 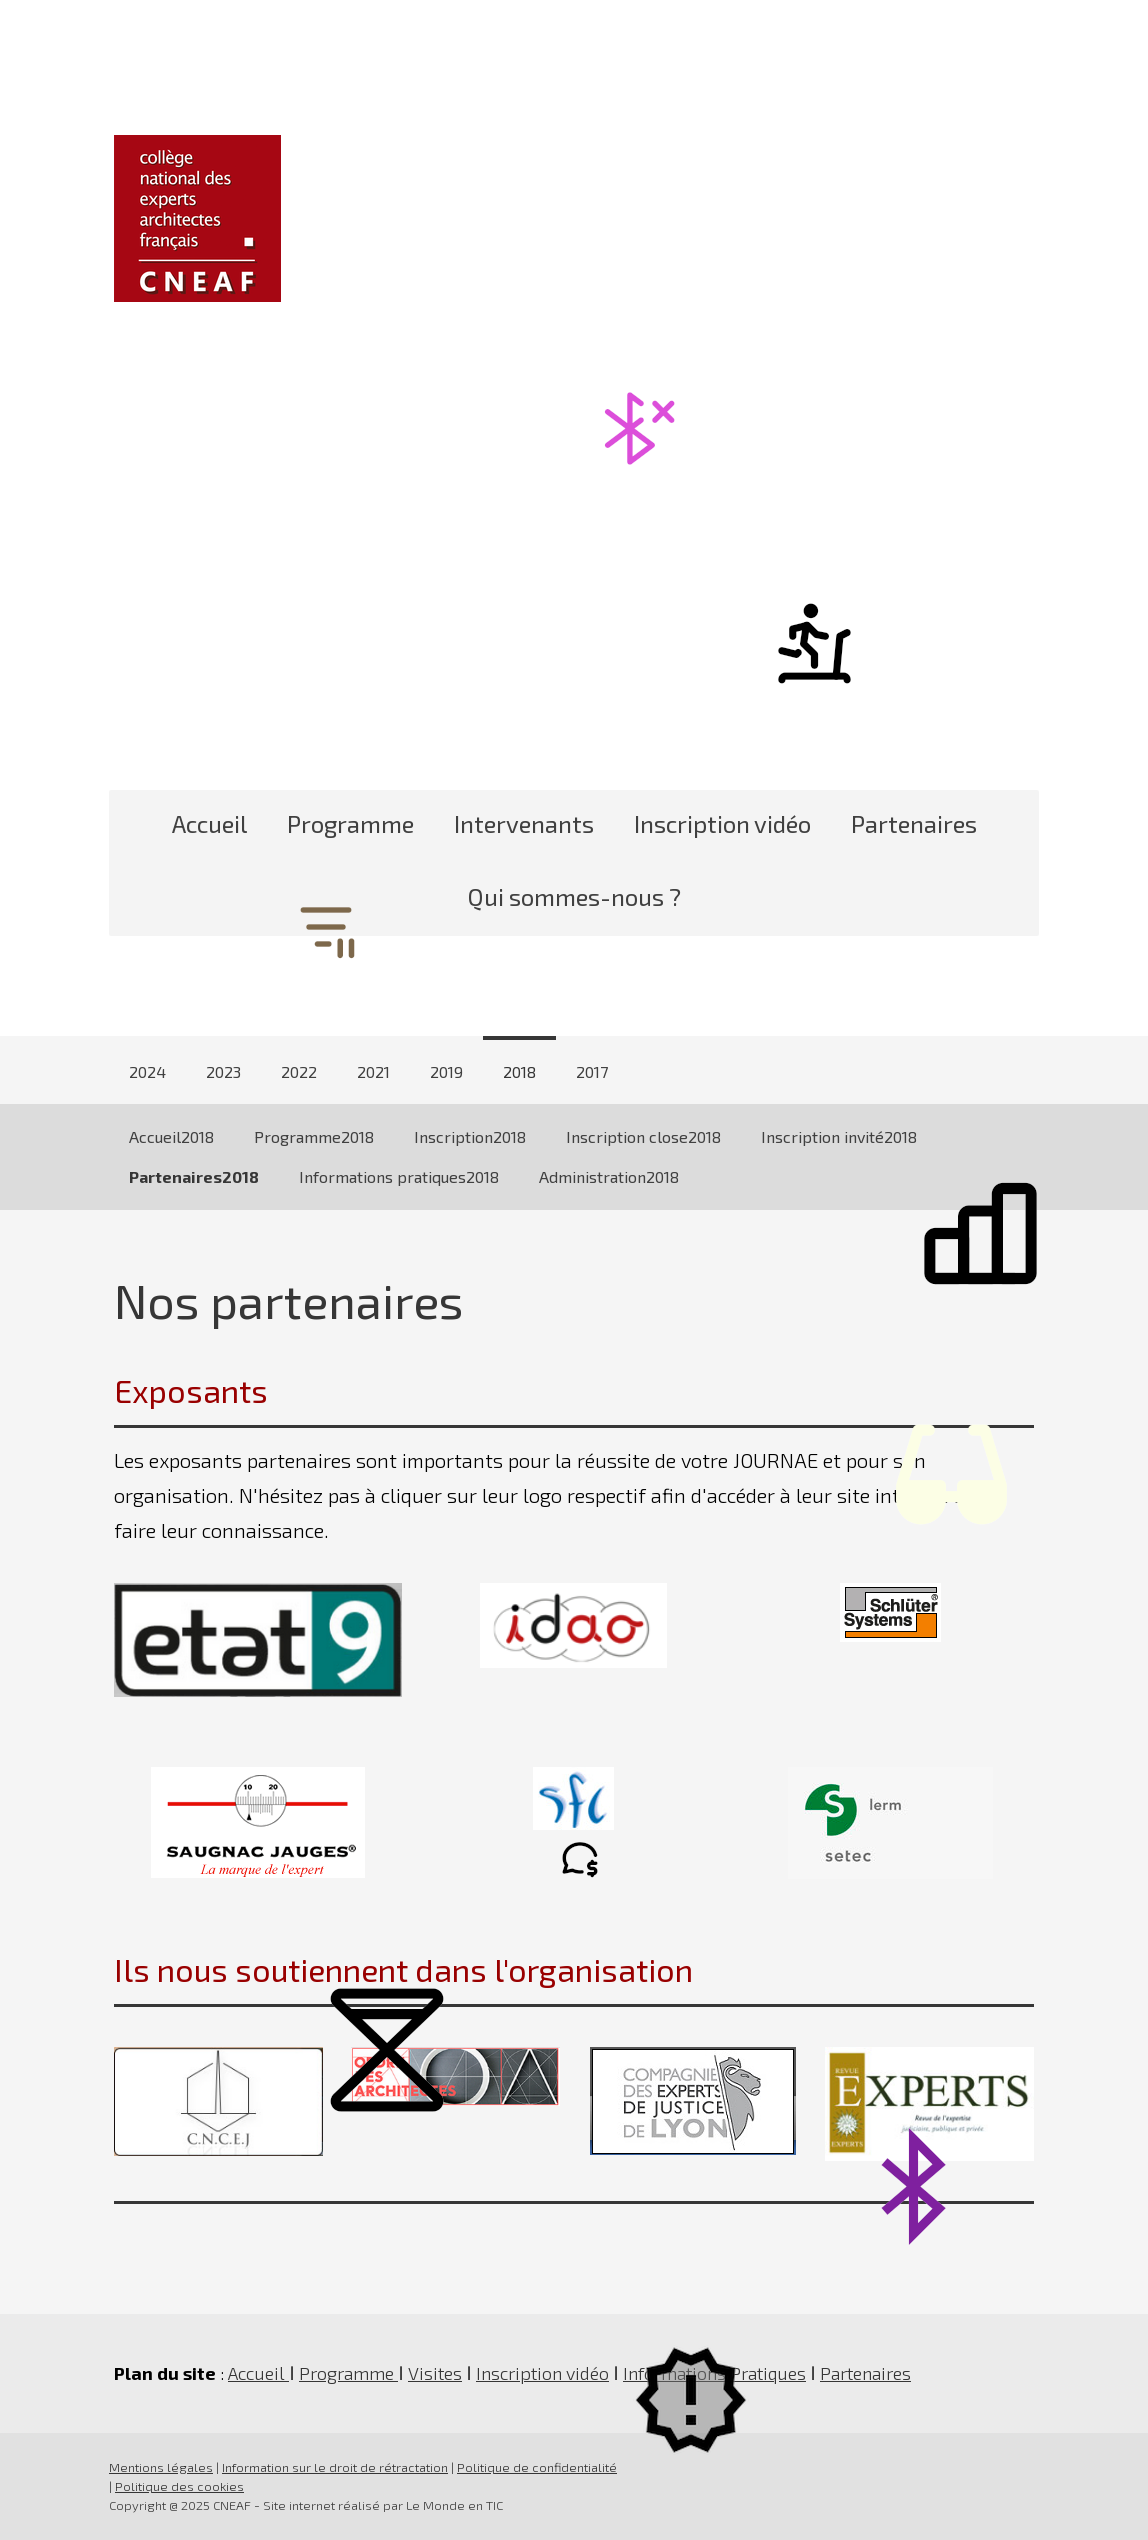 I want to click on timer with significant time remaining, so click(x=387, y=2050).